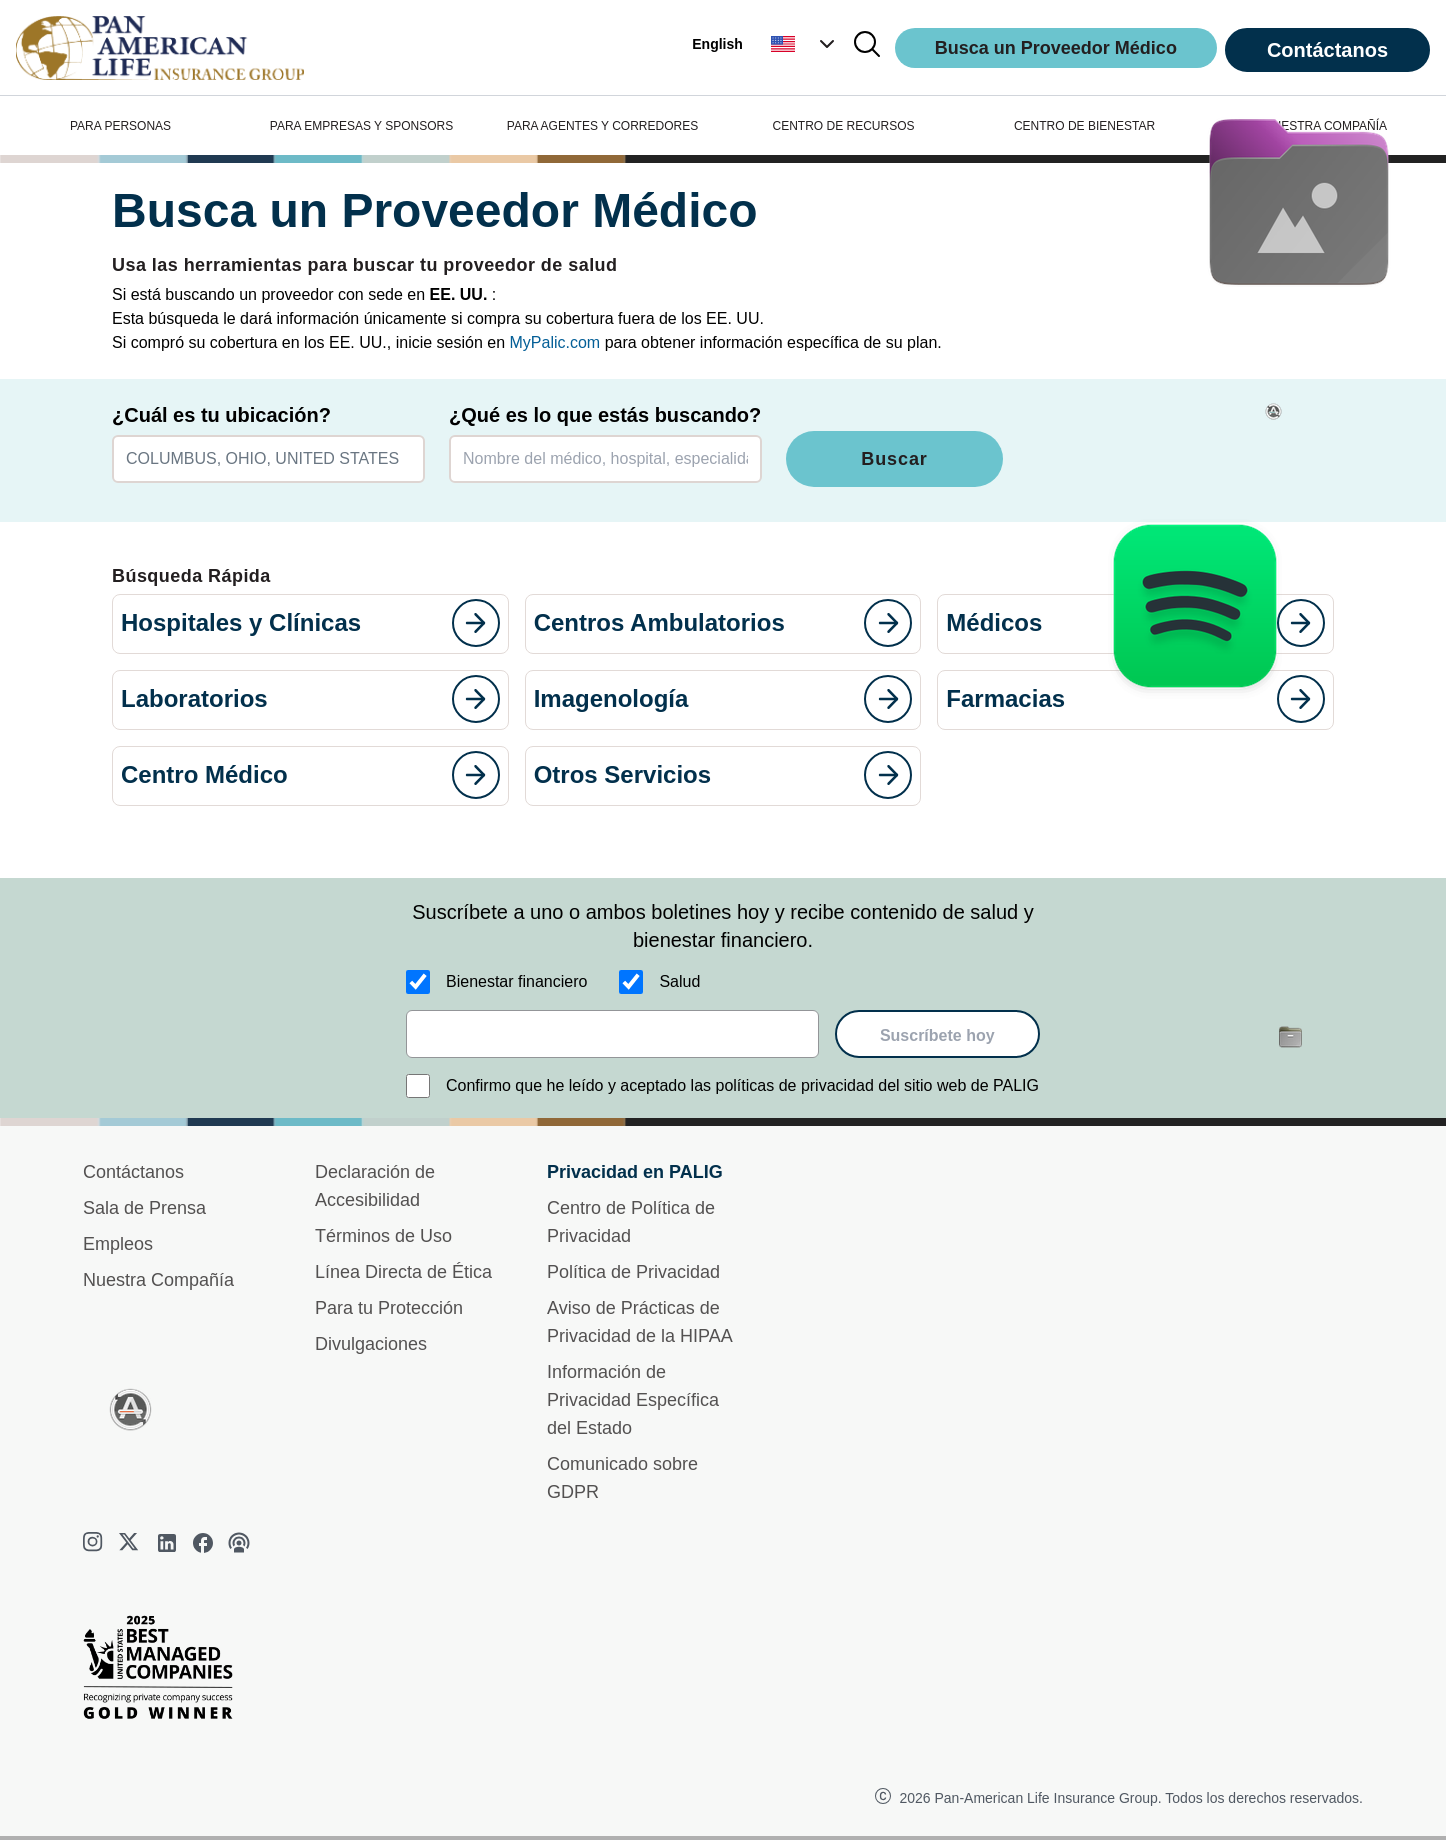  I want to click on check for available software updates, so click(1273, 411).